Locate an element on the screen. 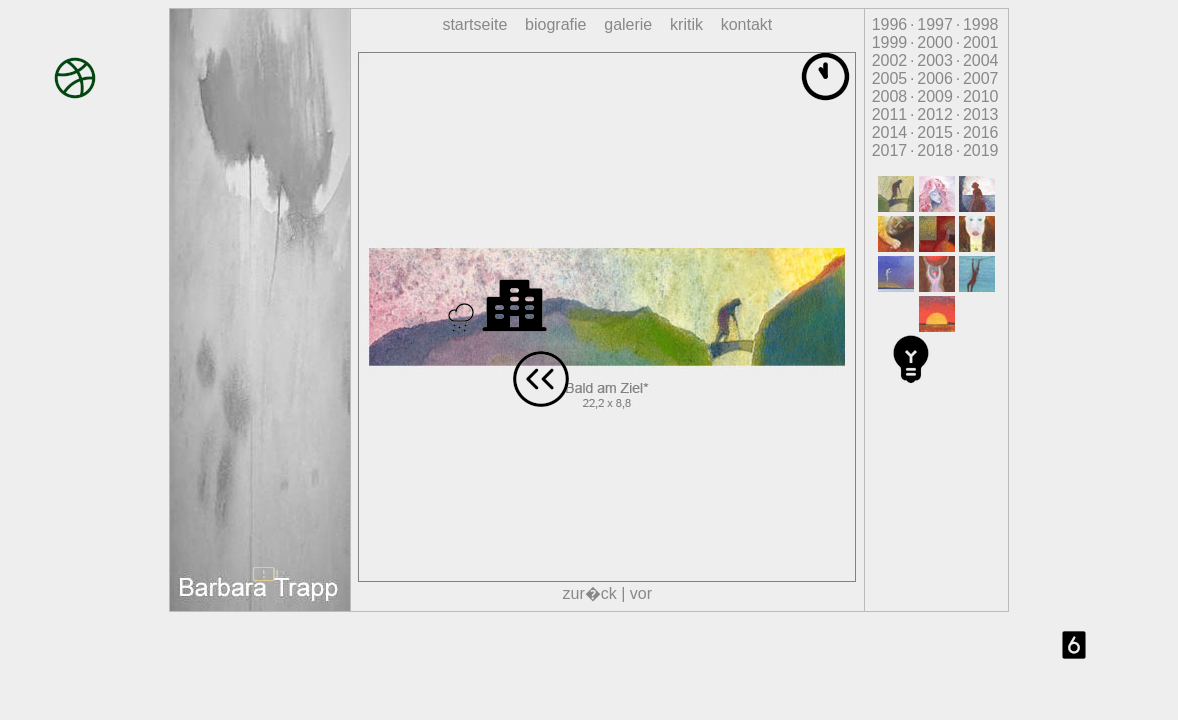 This screenshot has height=720, width=1178. access tips or ideas is located at coordinates (911, 358).